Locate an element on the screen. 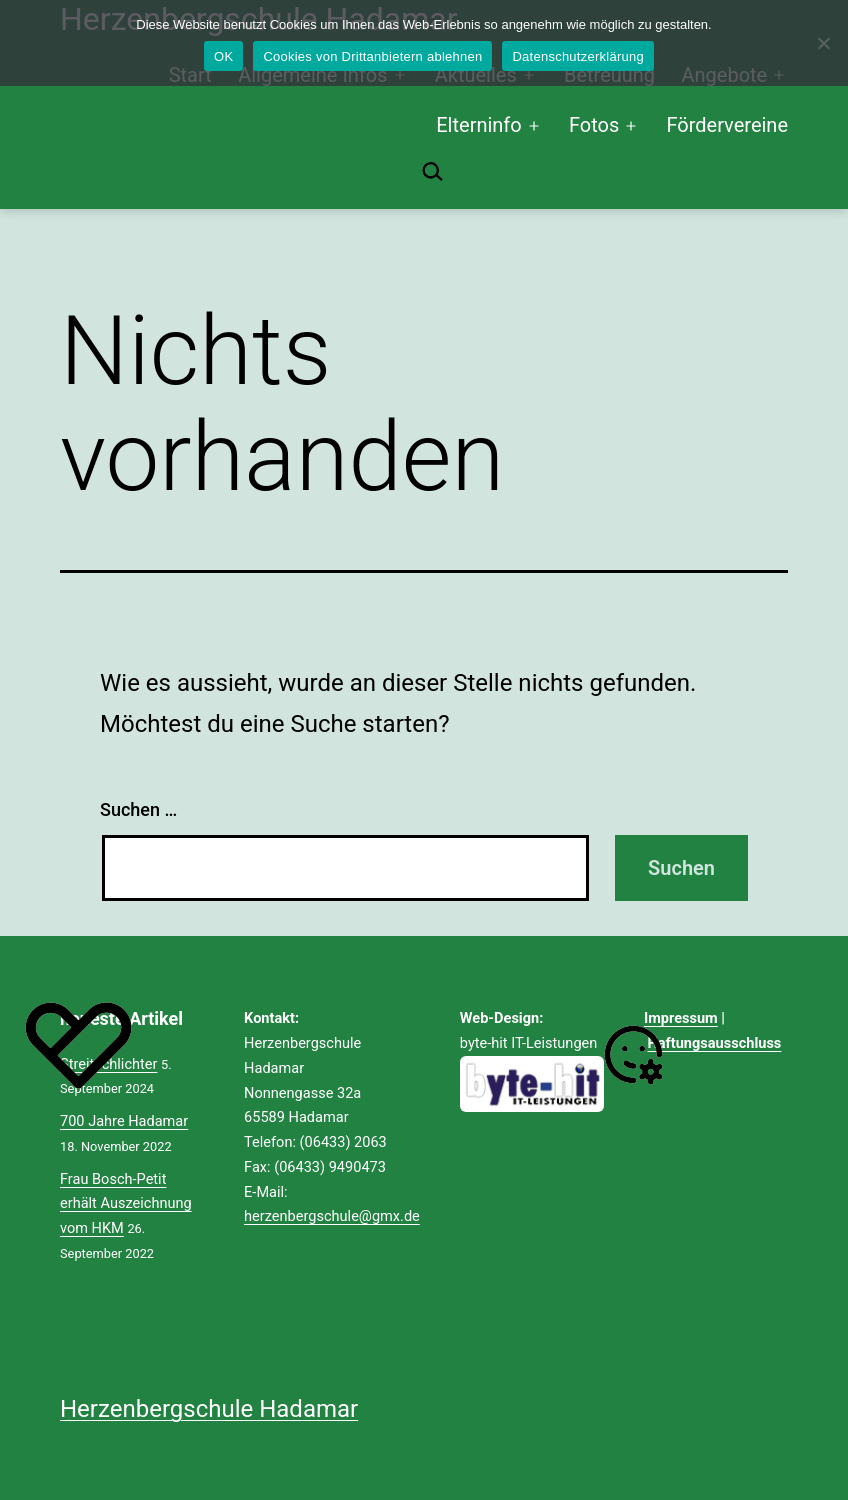 Image resolution: width=848 pixels, height=1500 pixels. customize emoji or reaction settings is located at coordinates (633, 1054).